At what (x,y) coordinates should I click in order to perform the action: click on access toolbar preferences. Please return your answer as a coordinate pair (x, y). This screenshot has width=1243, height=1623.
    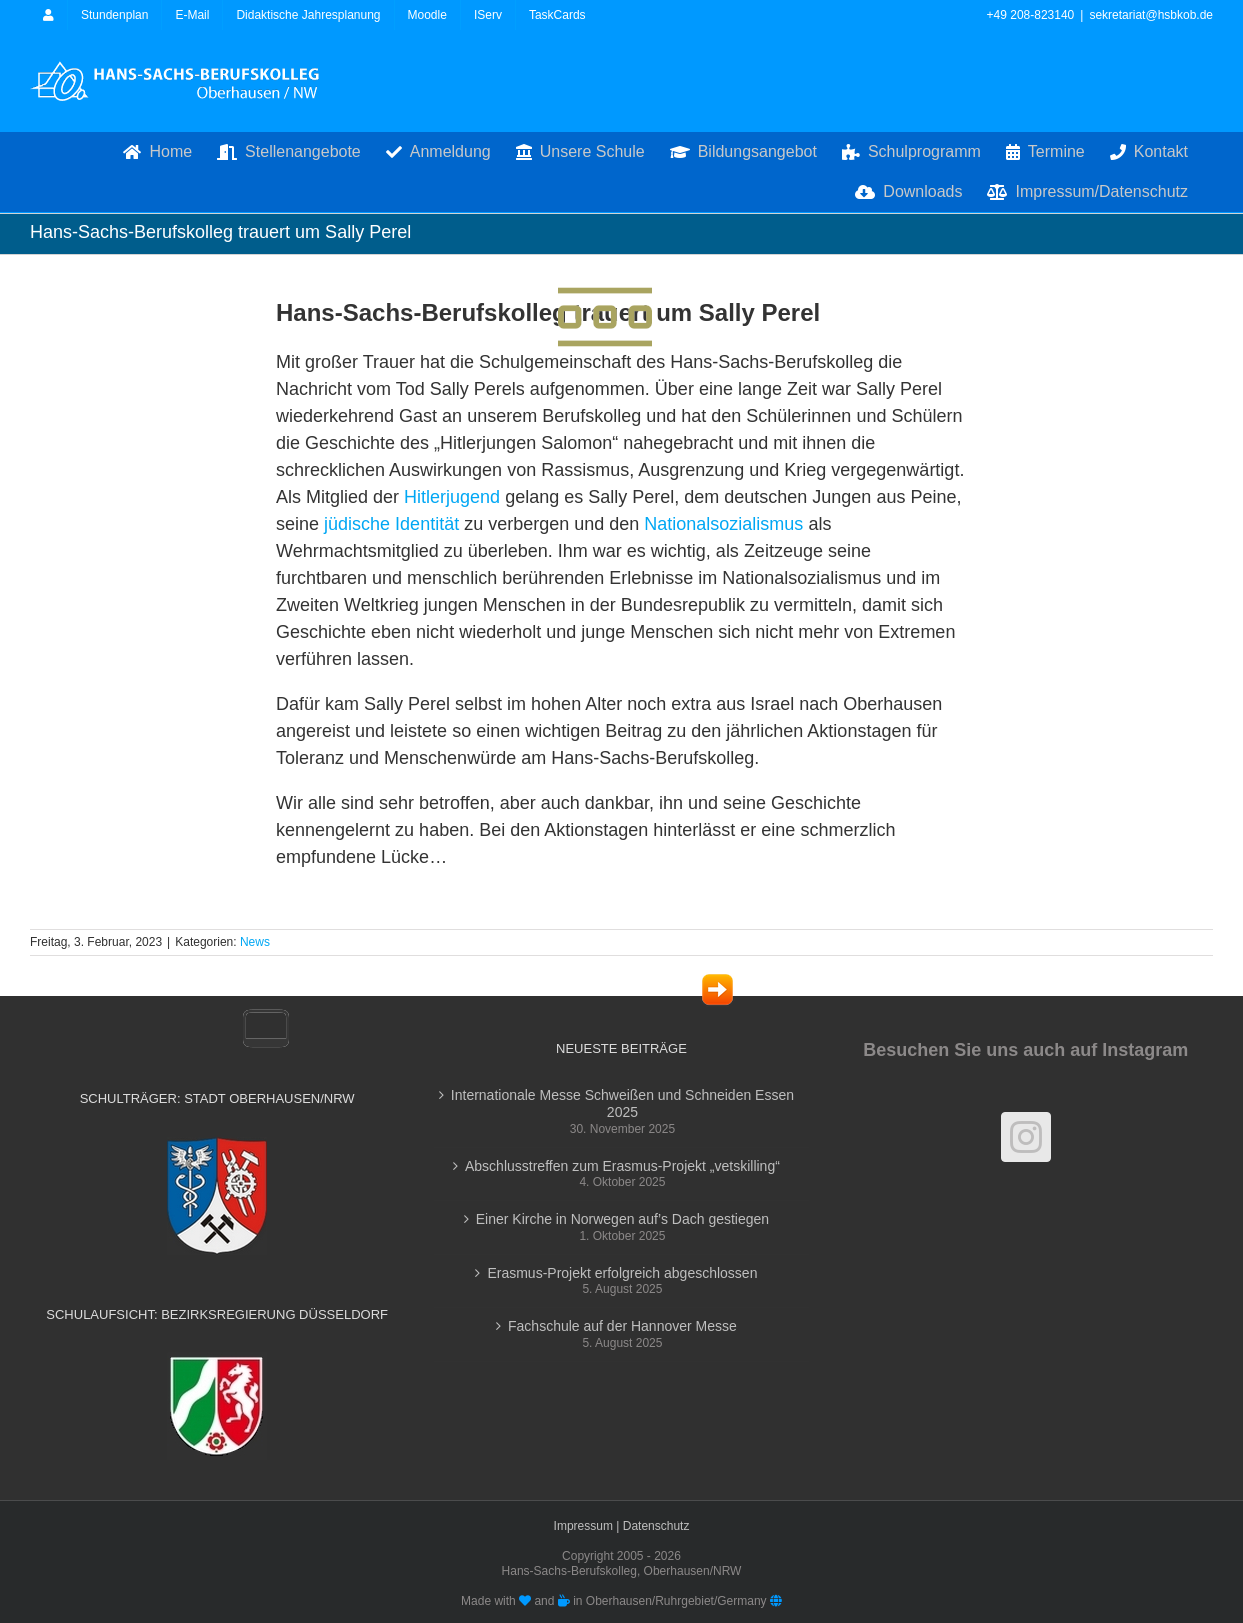
    Looking at the image, I should click on (605, 317).